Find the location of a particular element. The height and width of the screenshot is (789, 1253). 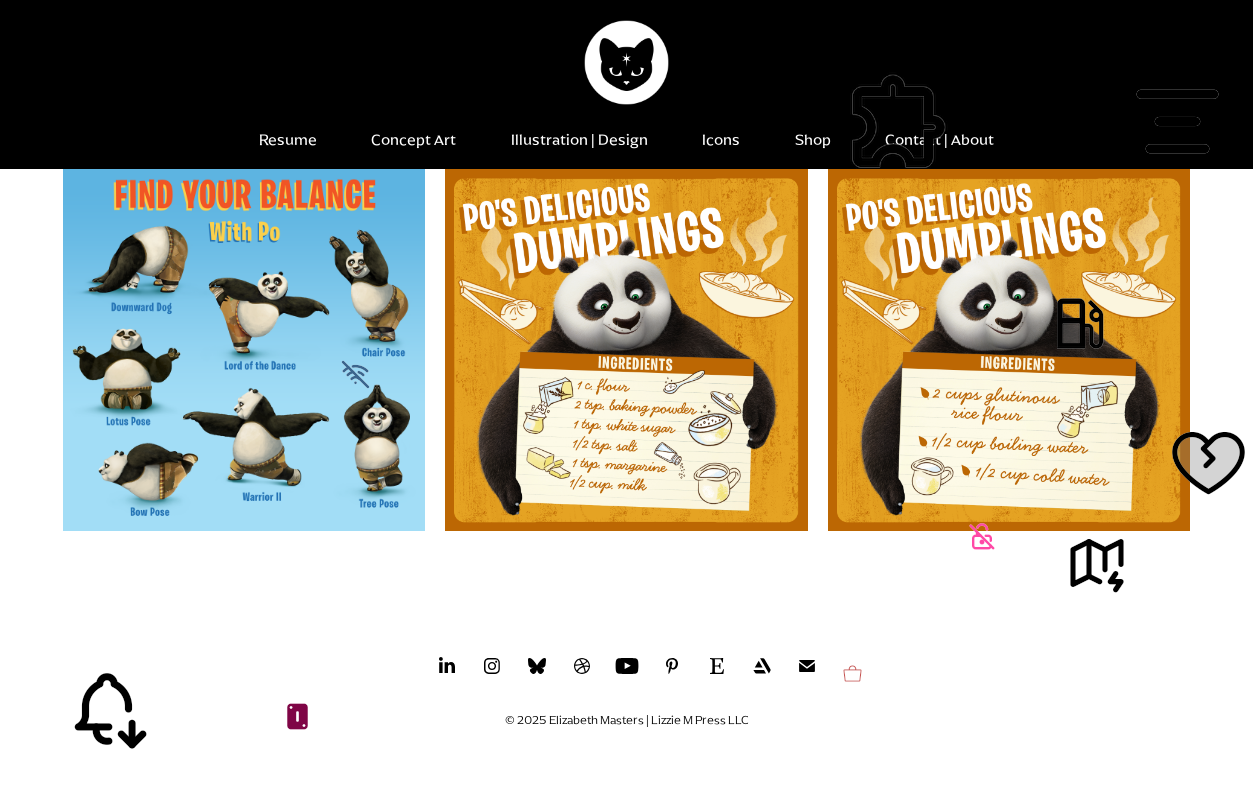

find nearby charging stations is located at coordinates (1097, 563).